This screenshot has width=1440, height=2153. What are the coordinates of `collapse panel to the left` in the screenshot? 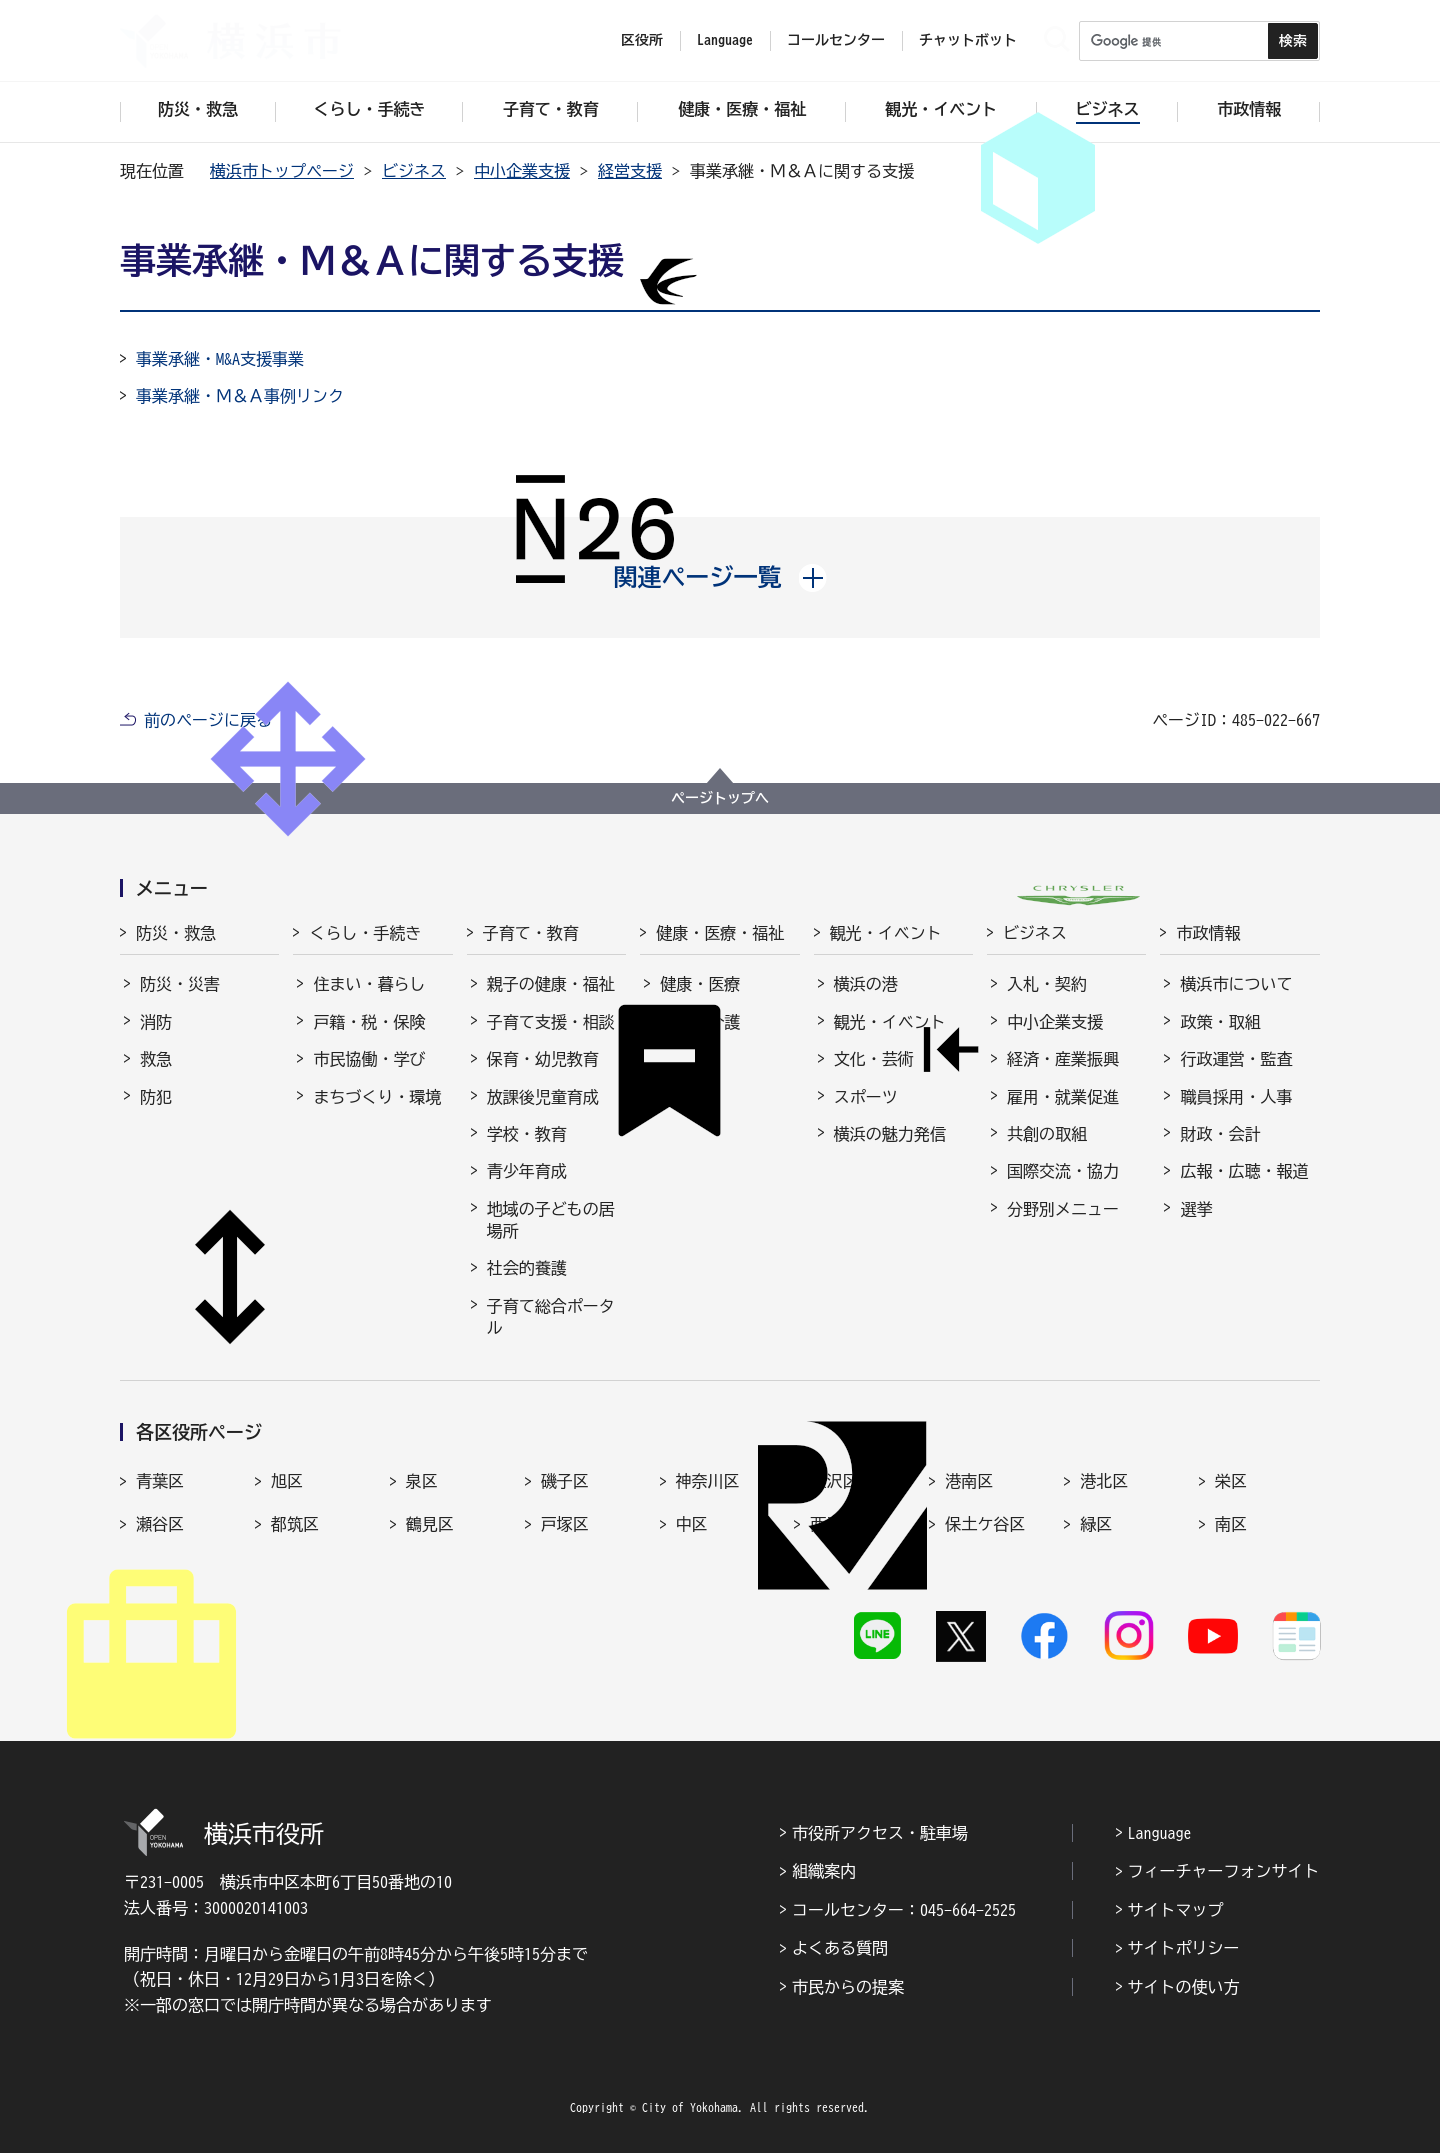 It's located at (949, 1049).